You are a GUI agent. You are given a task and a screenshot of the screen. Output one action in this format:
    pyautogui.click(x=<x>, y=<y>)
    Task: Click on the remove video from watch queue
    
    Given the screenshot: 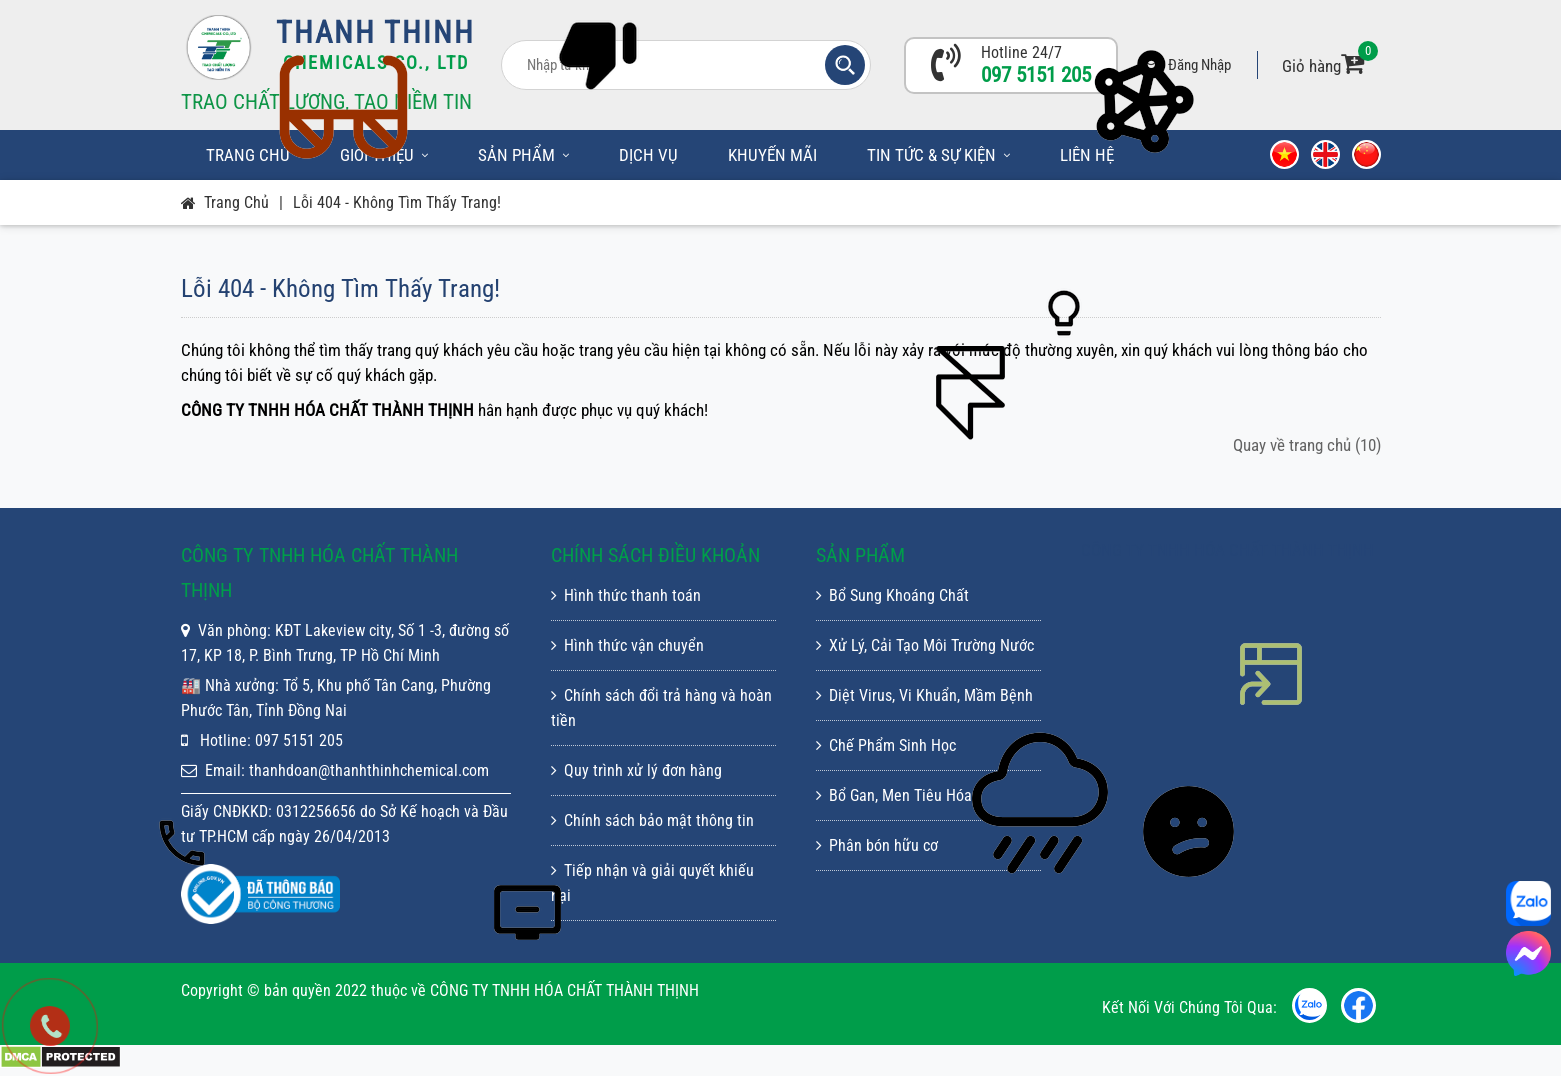 What is the action you would take?
    pyautogui.click(x=527, y=912)
    